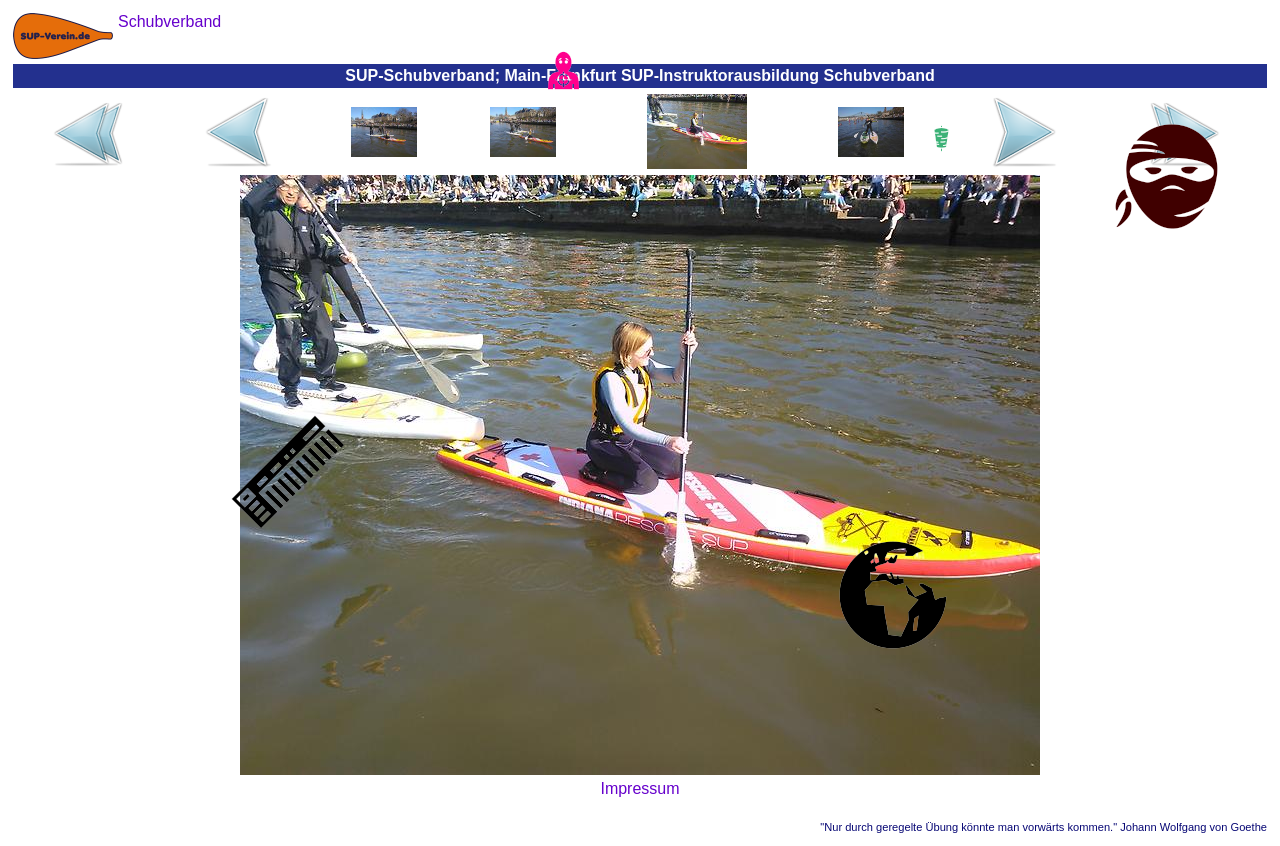  What do you see at coordinates (941, 138) in the screenshot?
I see `browse kebab or street food options` at bounding box center [941, 138].